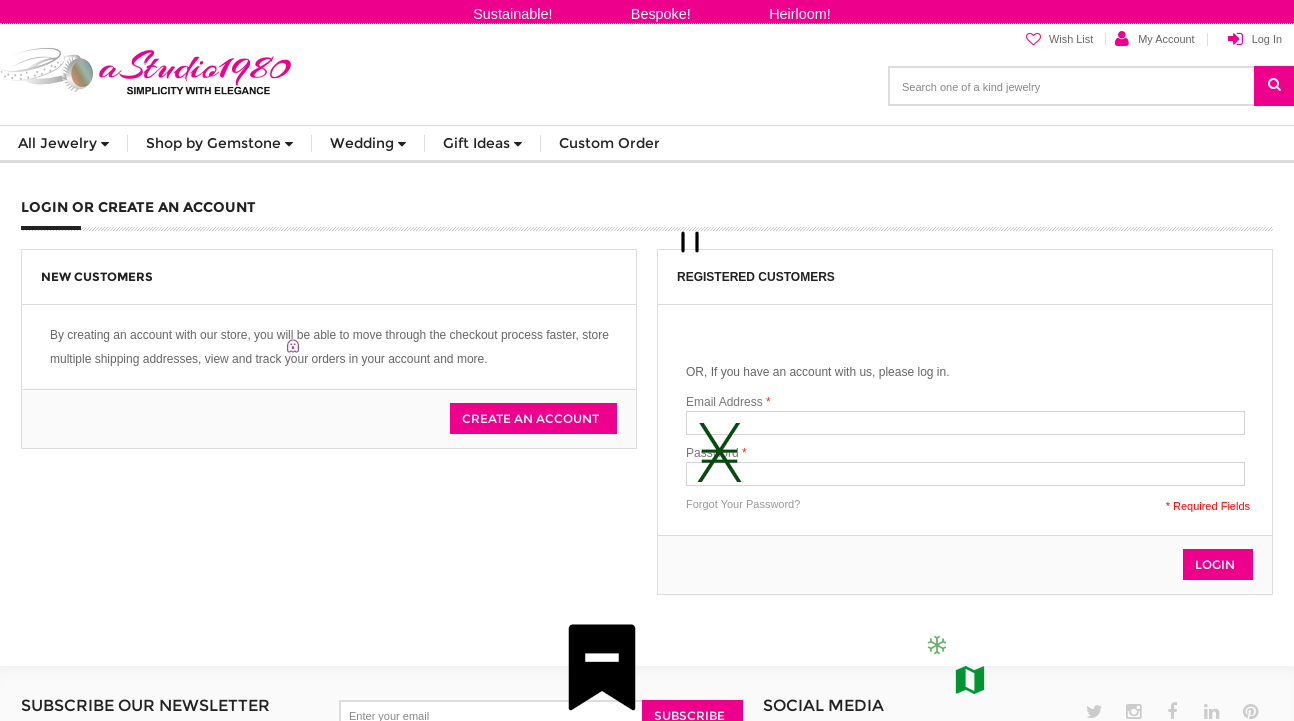 Image resolution: width=1294 pixels, height=721 pixels. I want to click on pause media playback, so click(690, 242).